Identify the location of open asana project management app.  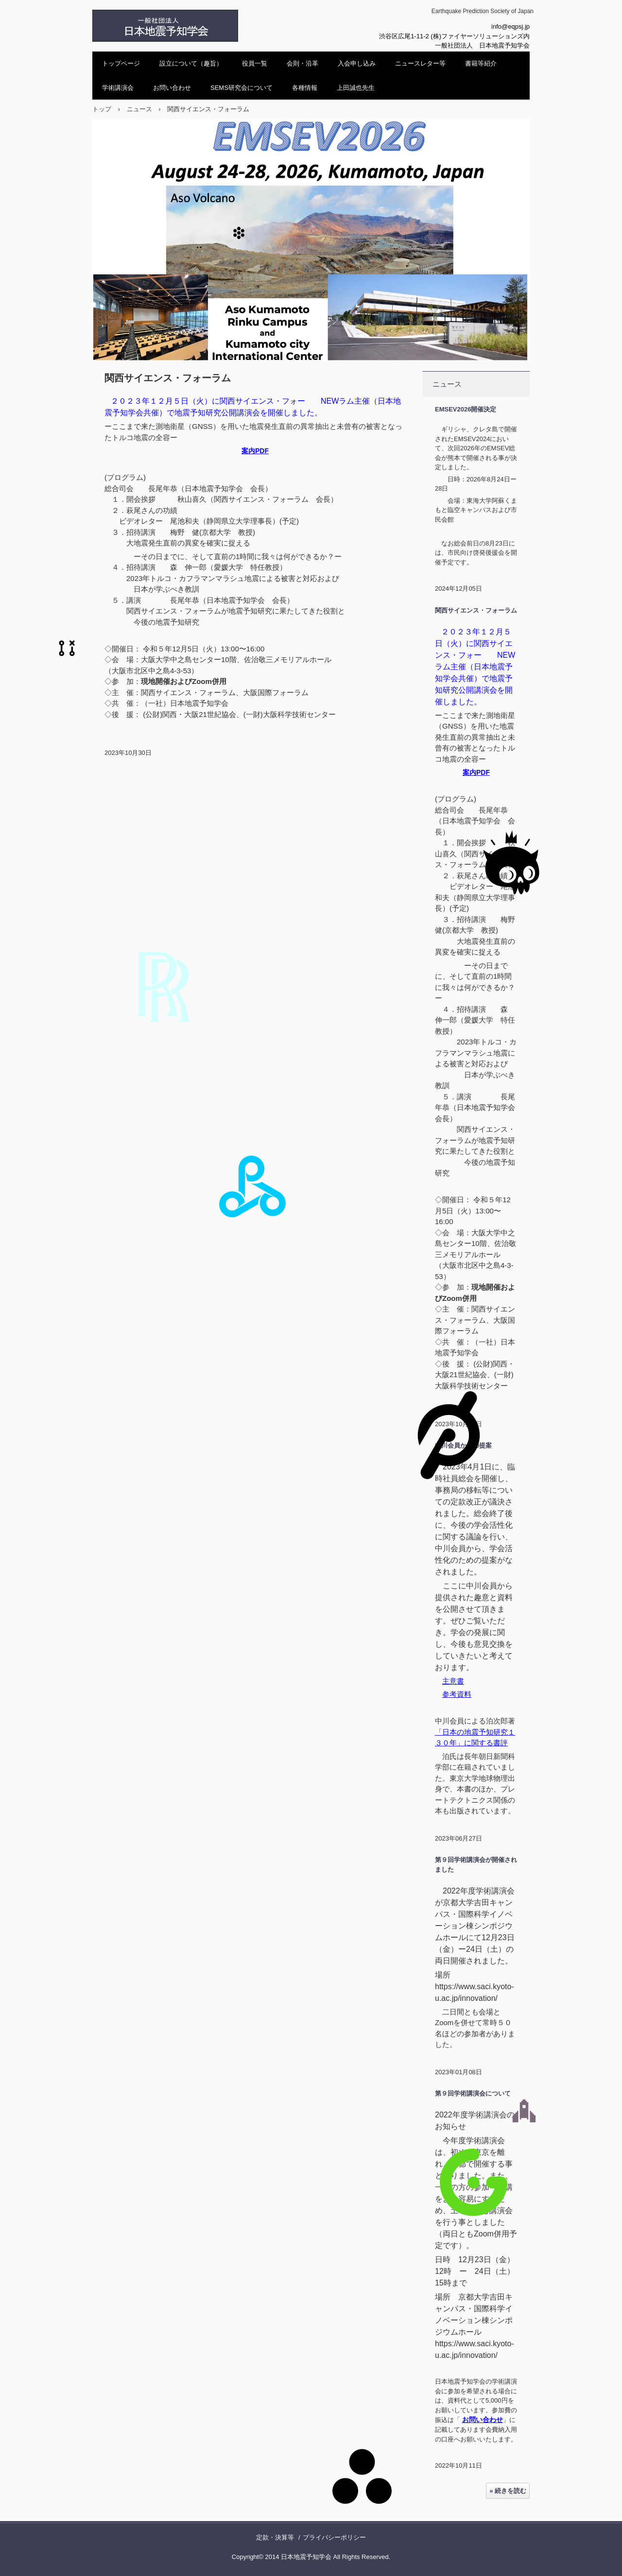
(362, 2476).